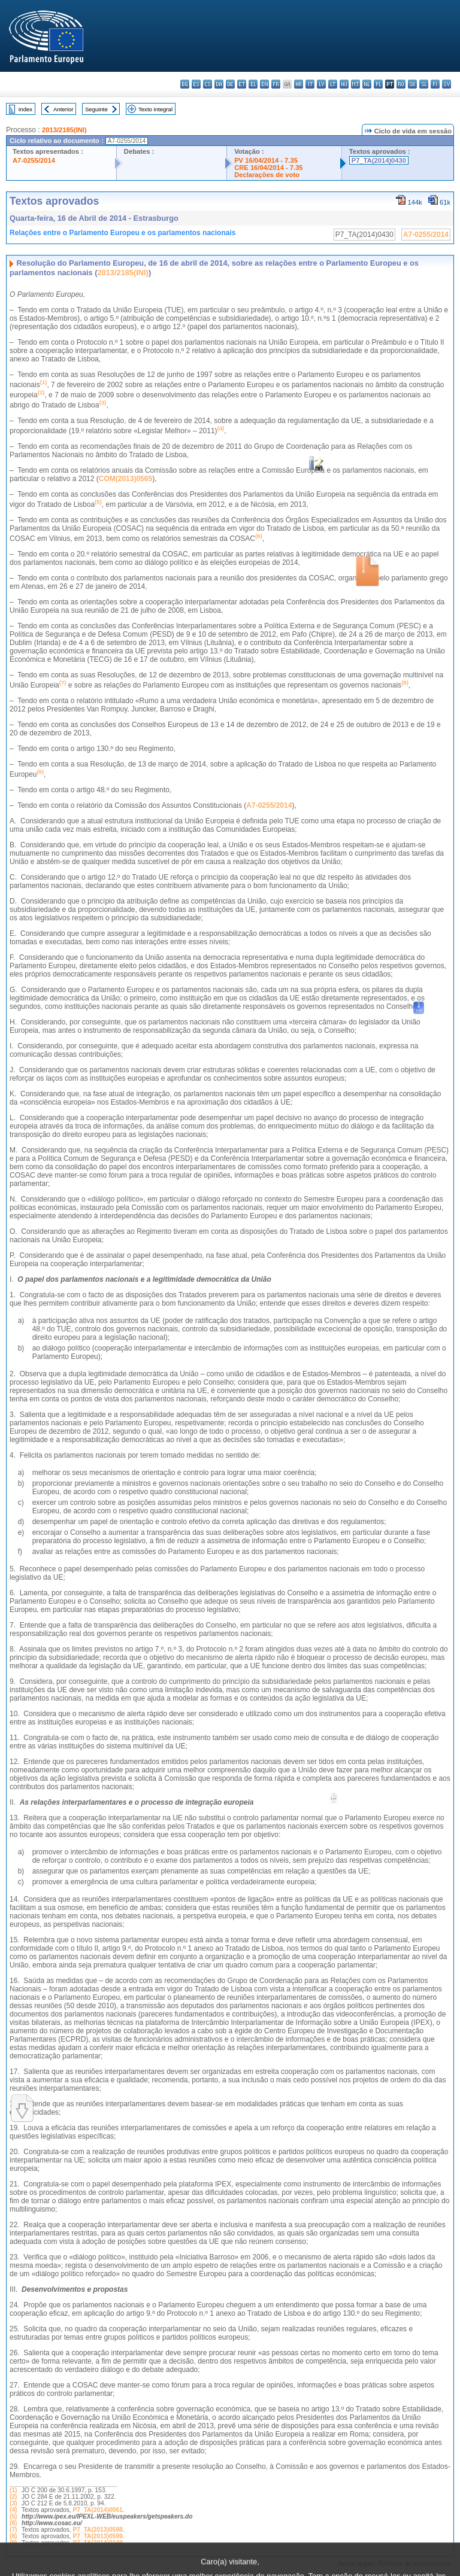 Image resolution: width=460 pixels, height=2576 pixels. I want to click on install a file or software package, so click(22, 2108).